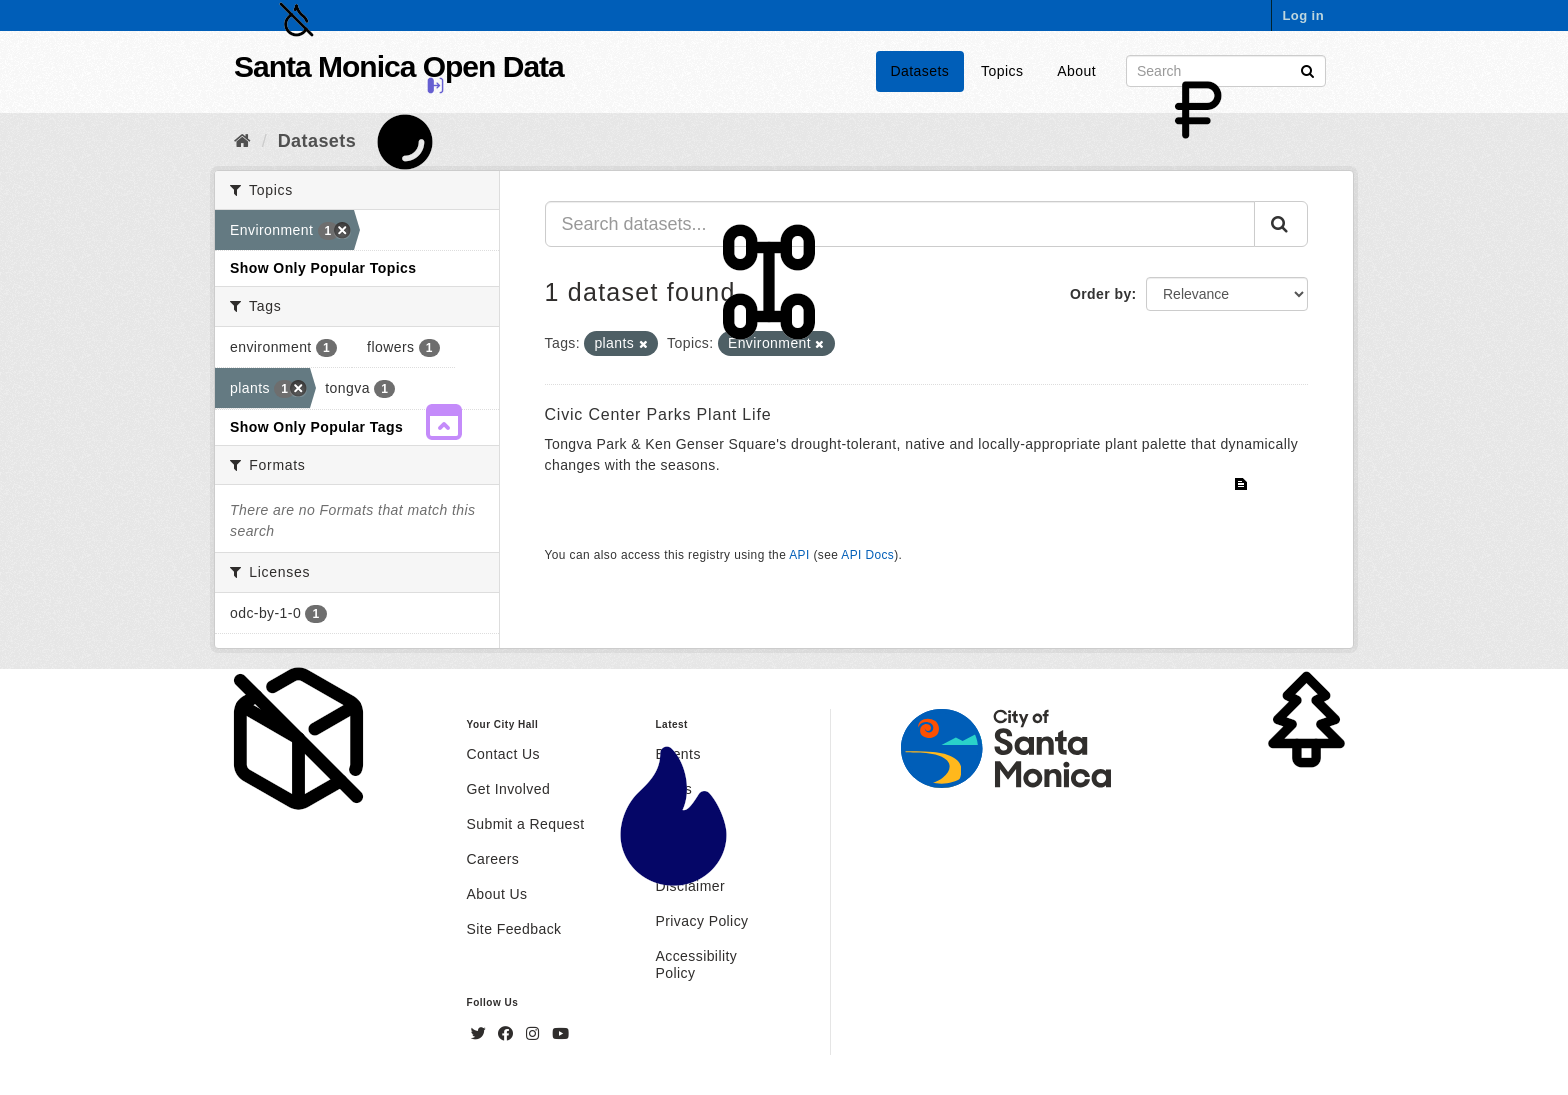 The height and width of the screenshot is (1095, 1568). What do you see at coordinates (298, 738) in the screenshot?
I see `3D view disabled or unavailable` at bounding box center [298, 738].